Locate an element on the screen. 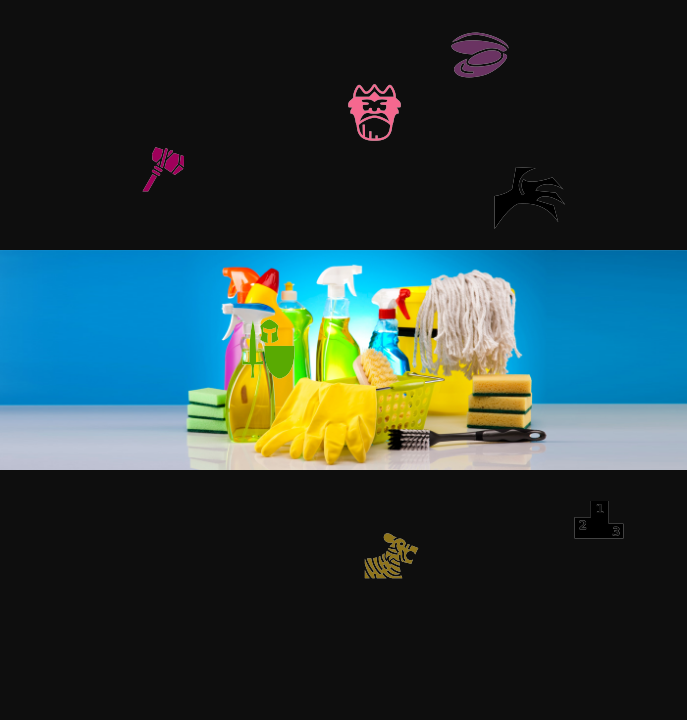 The width and height of the screenshot is (687, 720). view leaderboard rankings is located at coordinates (599, 514).